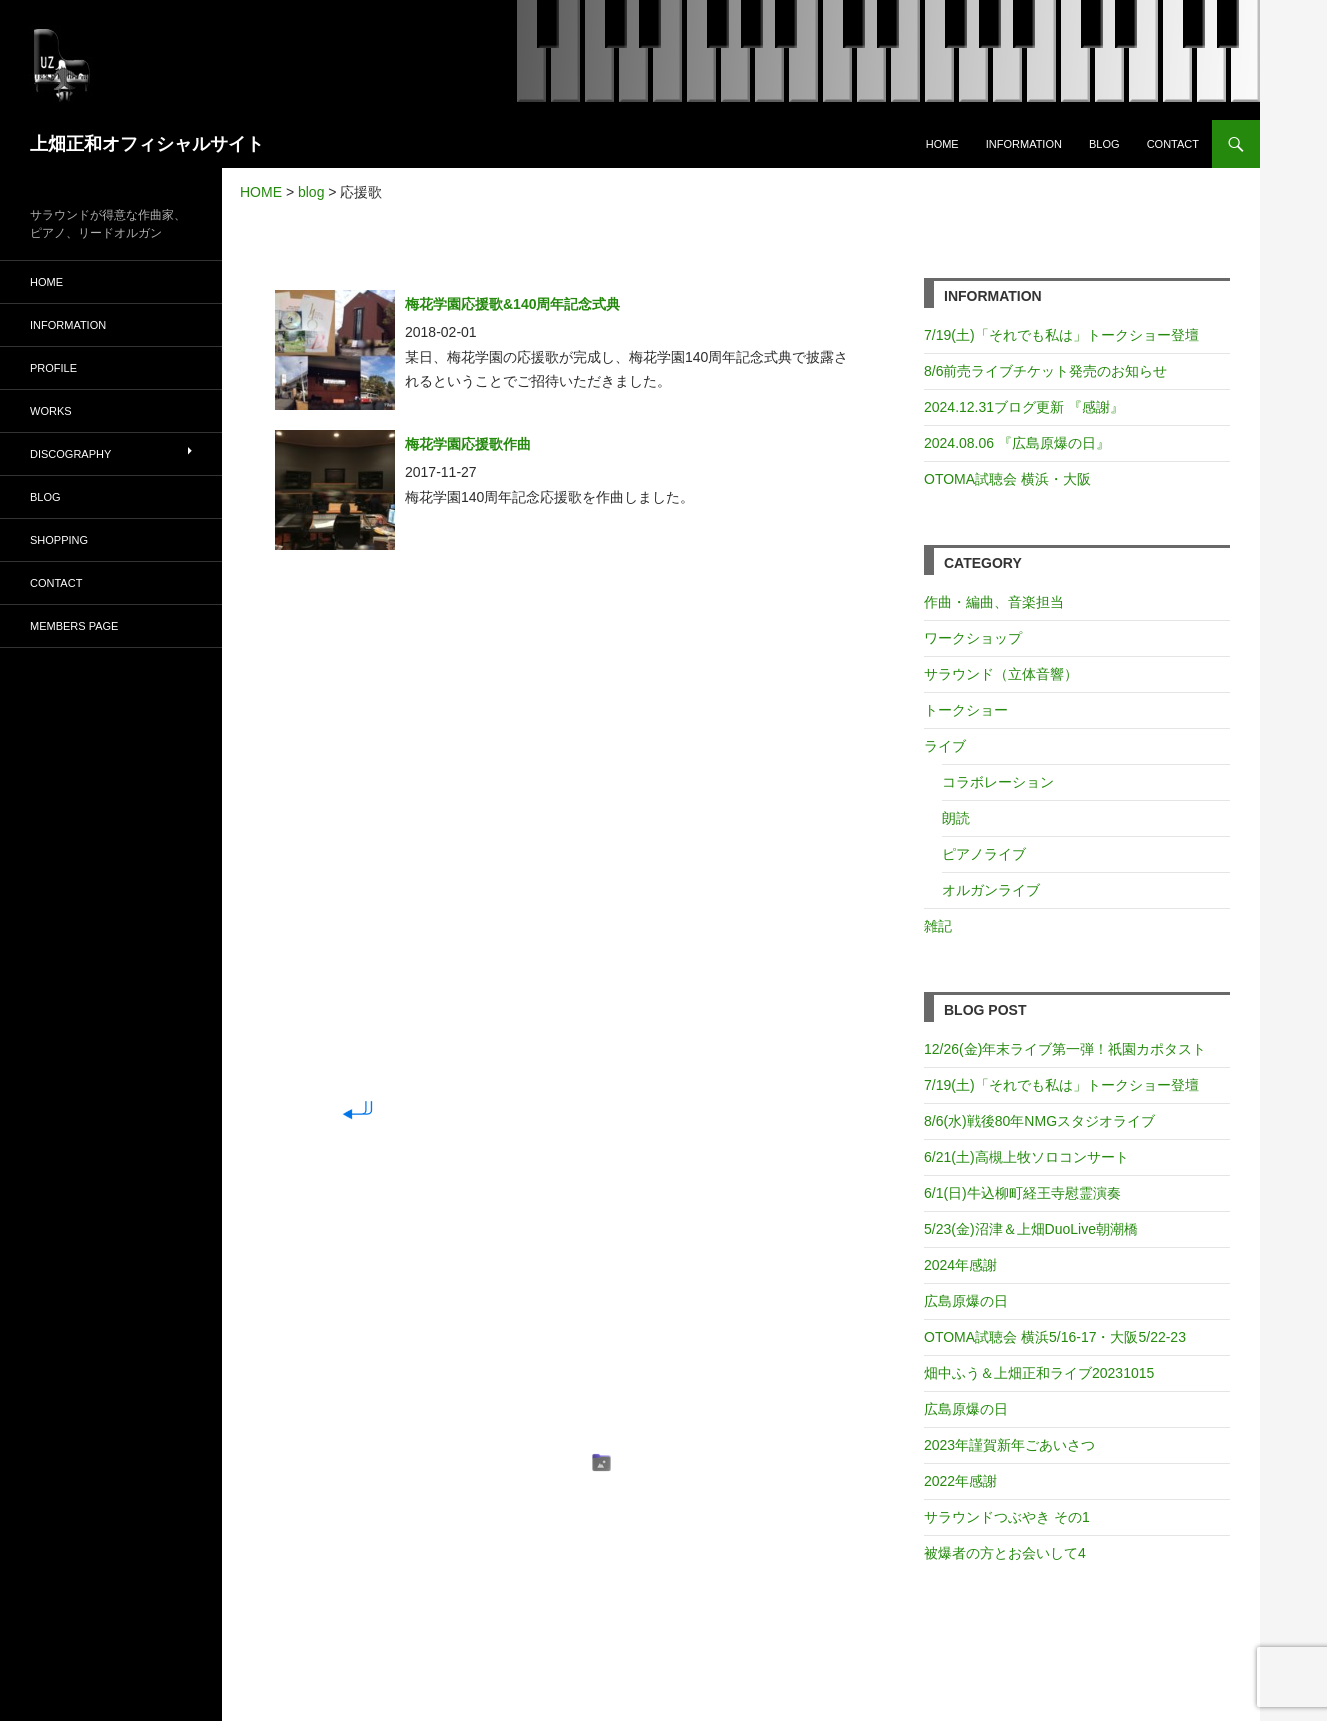  I want to click on reply to all recipients in an email thread, so click(357, 1110).